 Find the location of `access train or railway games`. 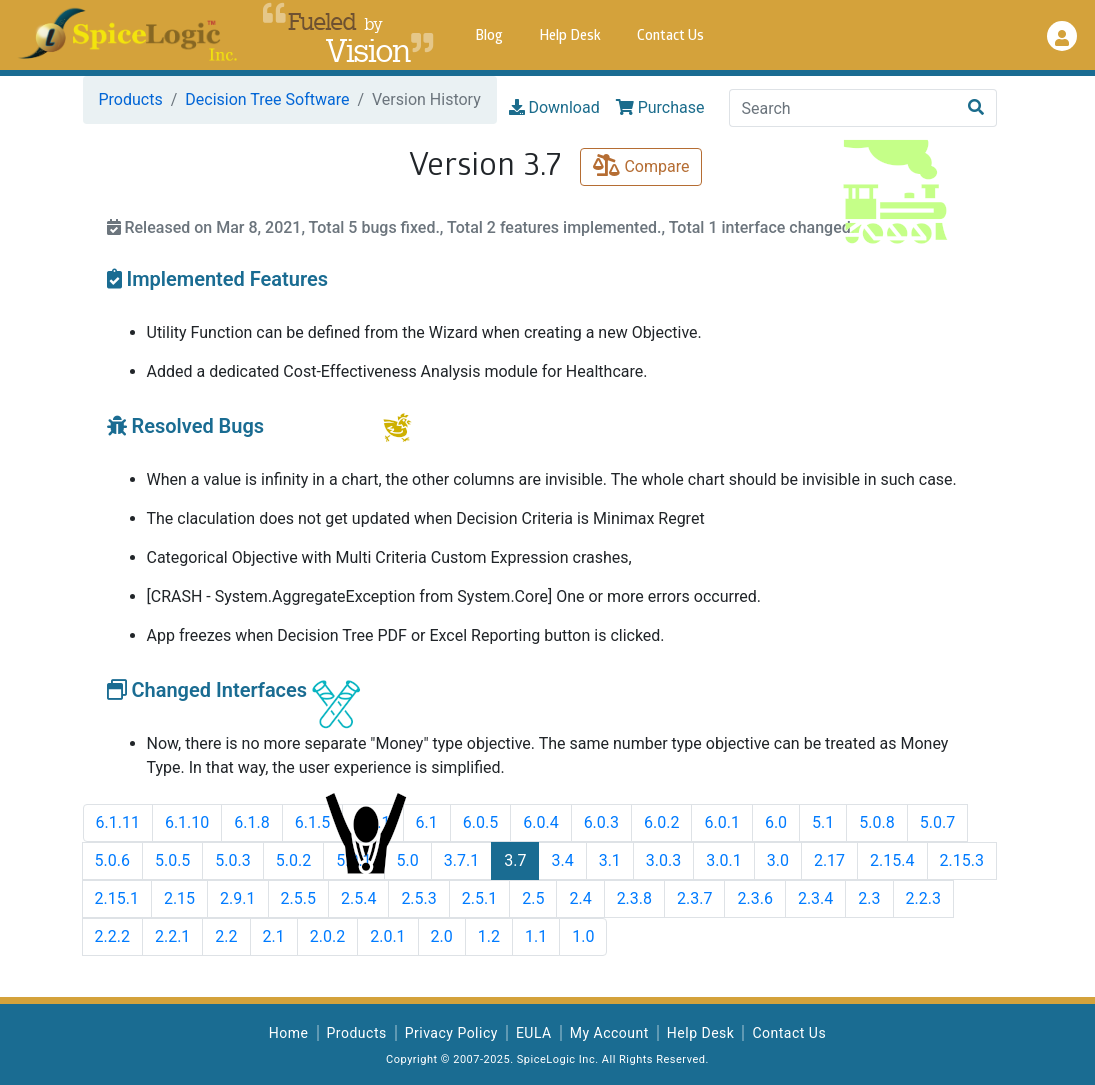

access train or railway games is located at coordinates (895, 191).